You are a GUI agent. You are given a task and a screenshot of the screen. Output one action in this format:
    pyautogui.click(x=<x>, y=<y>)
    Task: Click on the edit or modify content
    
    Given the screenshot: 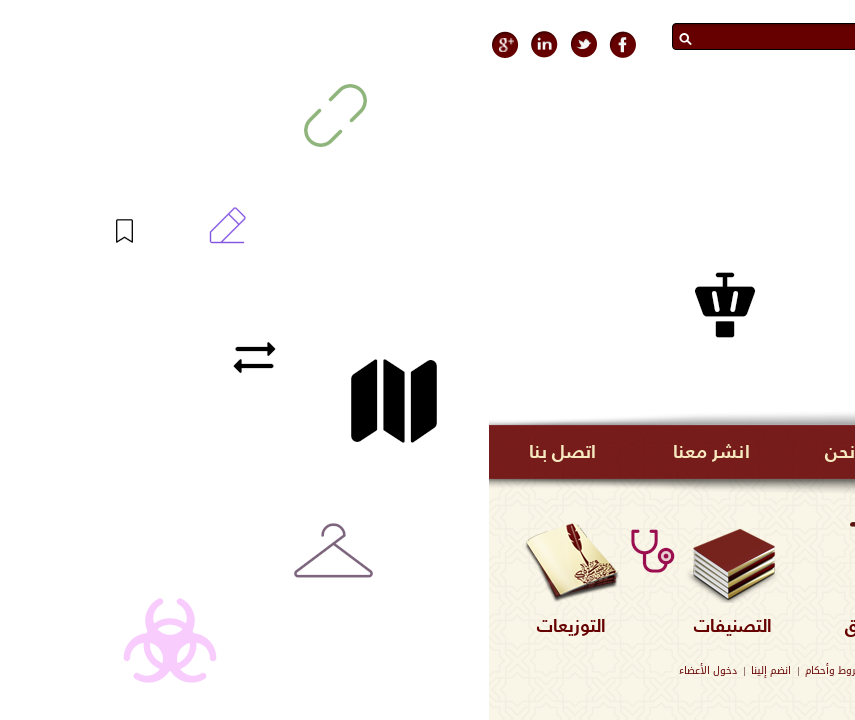 What is the action you would take?
    pyautogui.click(x=227, y=226)
    